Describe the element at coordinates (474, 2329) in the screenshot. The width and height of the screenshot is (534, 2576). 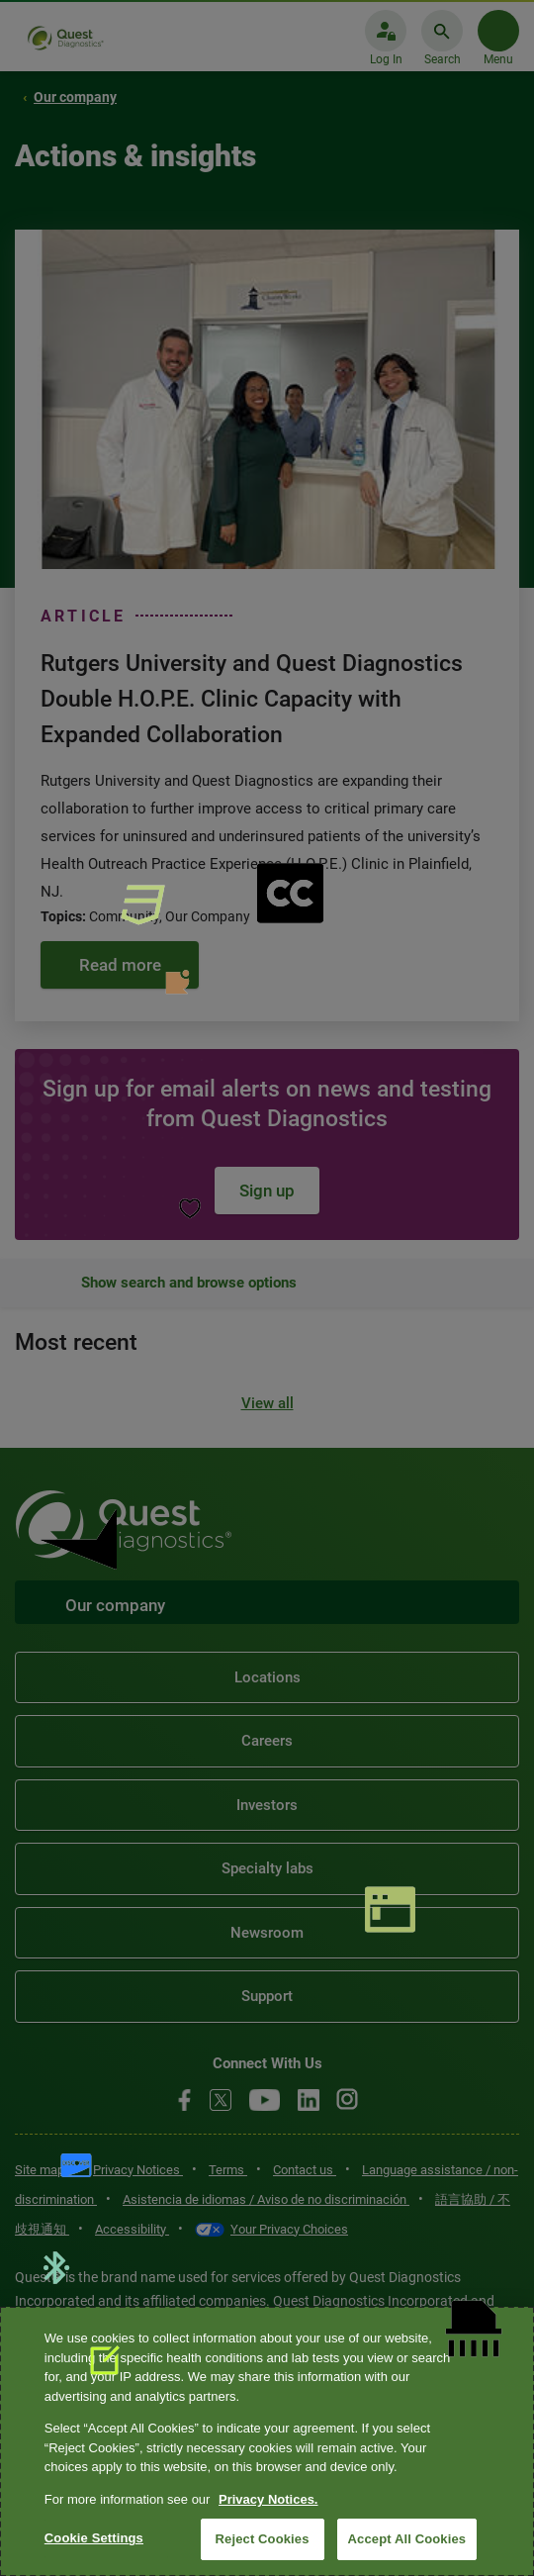
I see `permanently delete or shred a document` at that location.